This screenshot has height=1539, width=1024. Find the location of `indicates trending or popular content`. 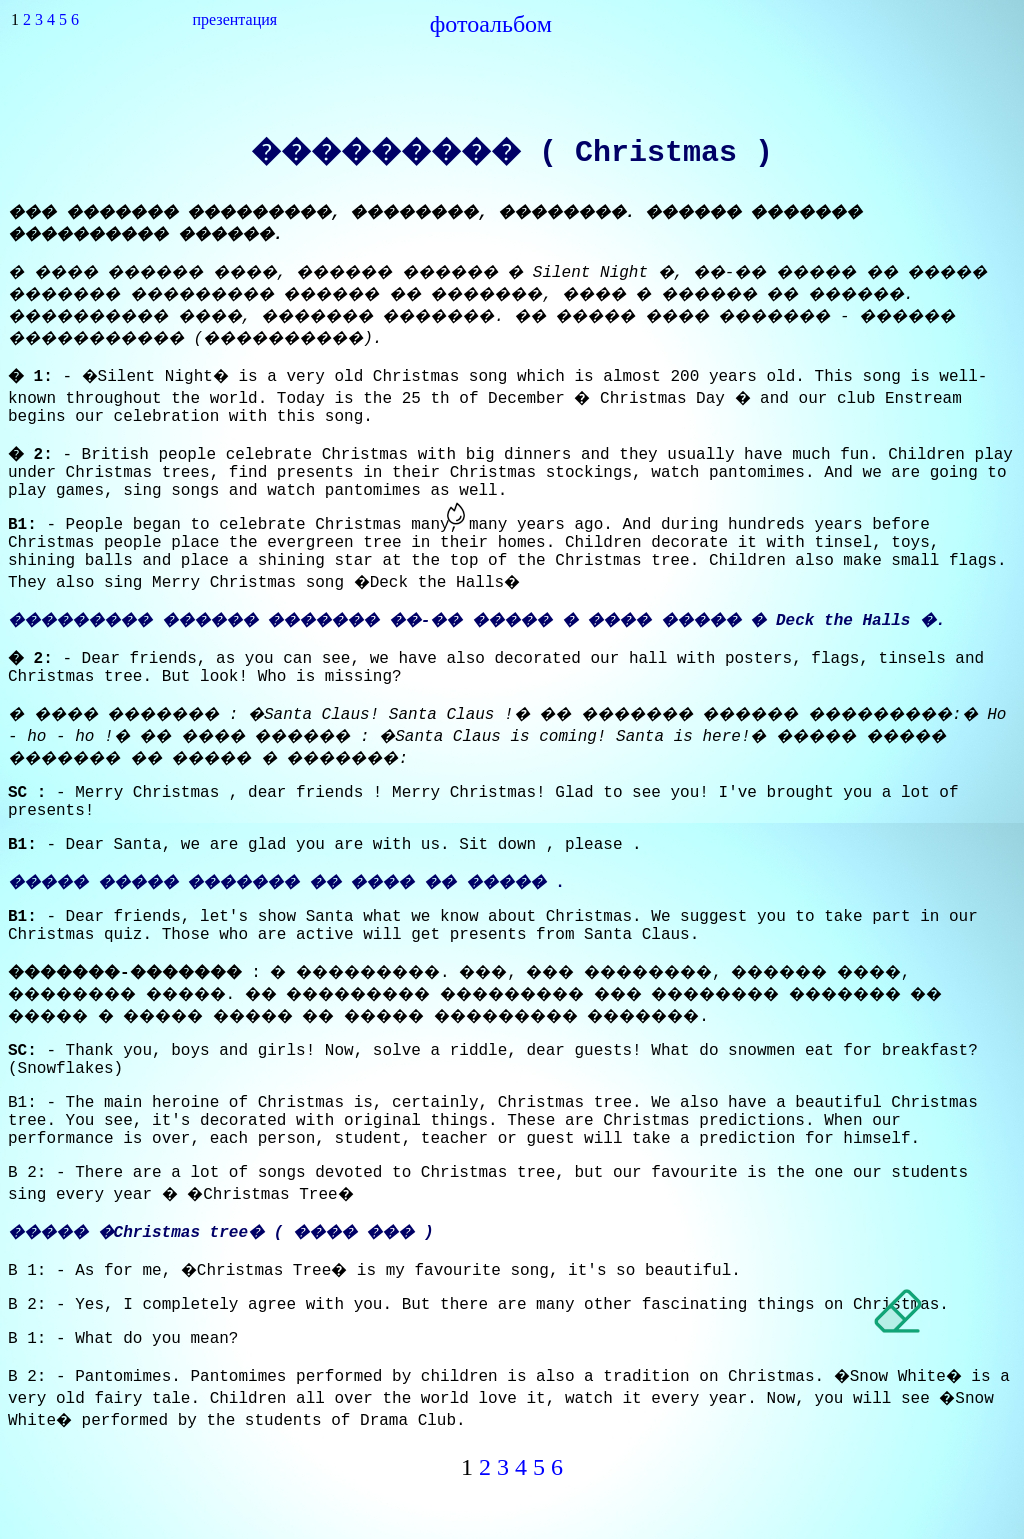

indicates trending or popular content is located at coordinates (456, 514).